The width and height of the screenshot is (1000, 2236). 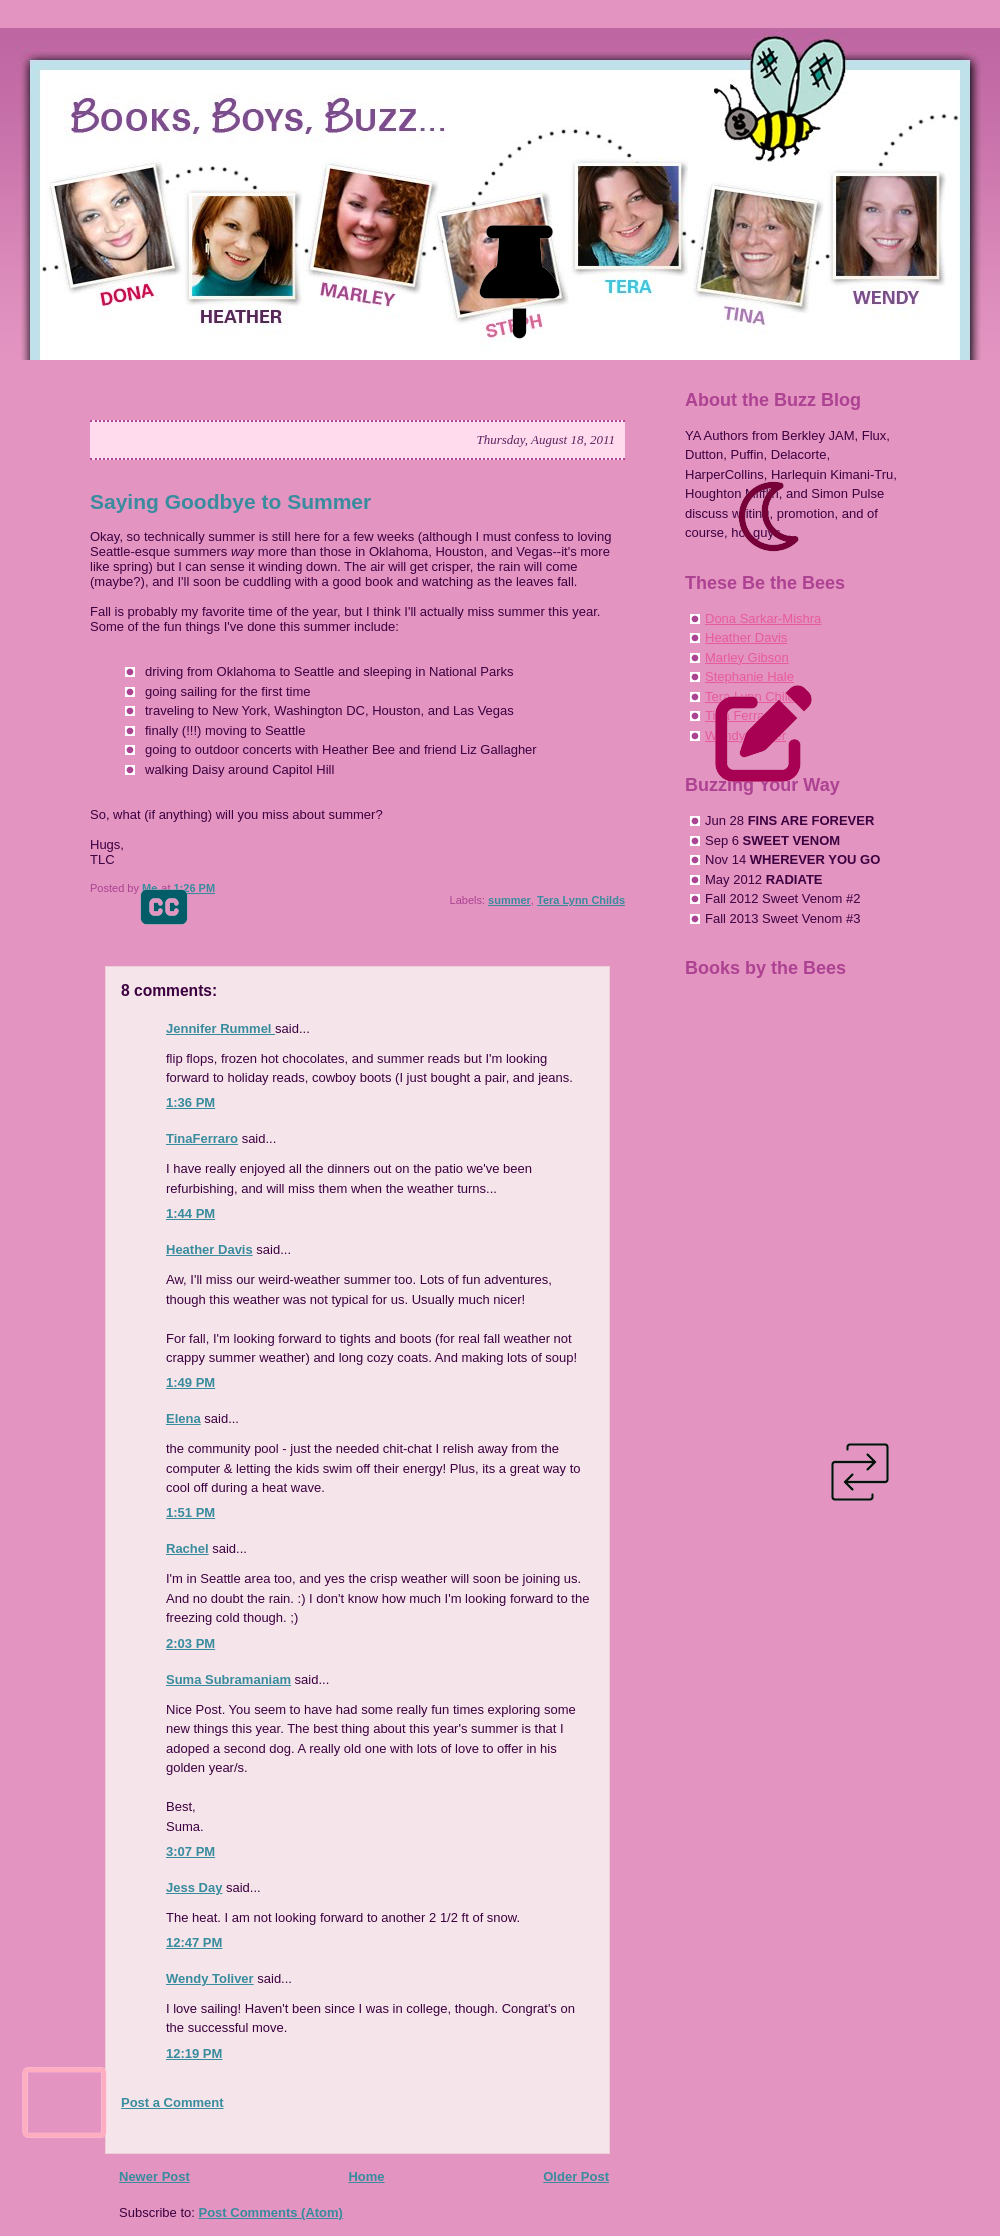 What do you see at coordinates (860, 1472) in the screenshot?
I see `swap or exchange items` at bounding box center [860, 1472].